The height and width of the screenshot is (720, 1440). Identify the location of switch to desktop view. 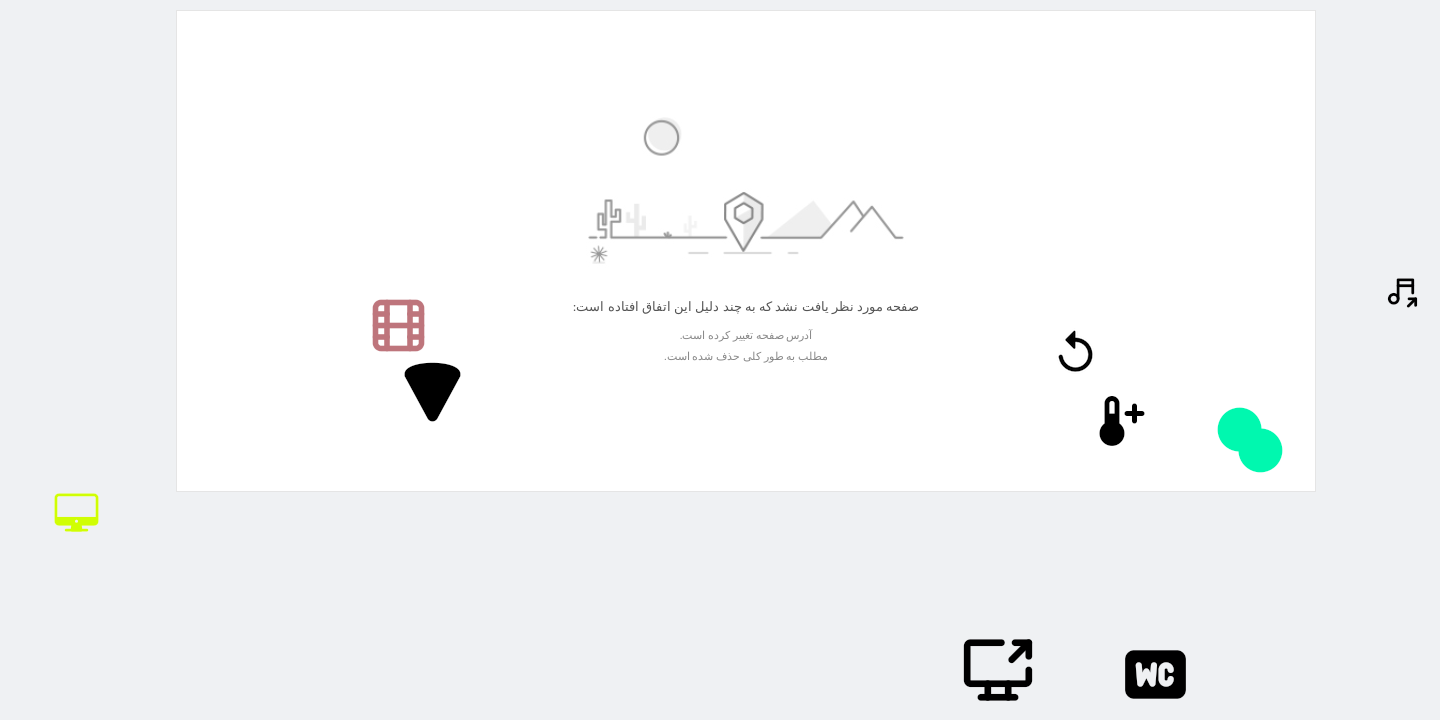
(76, 512).